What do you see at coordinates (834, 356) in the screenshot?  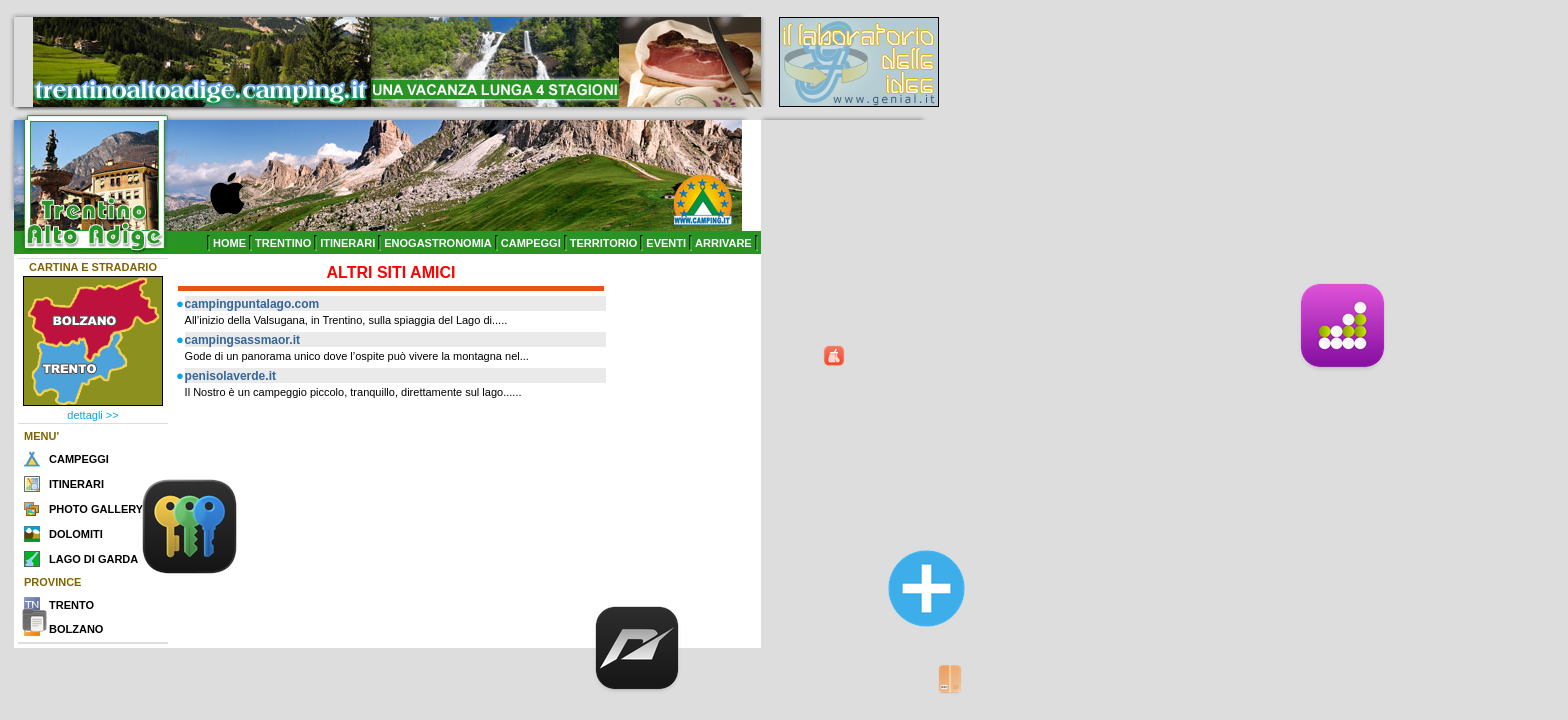 I see `access privacy and storage cleanup settings` at bounding box center [834, 356].